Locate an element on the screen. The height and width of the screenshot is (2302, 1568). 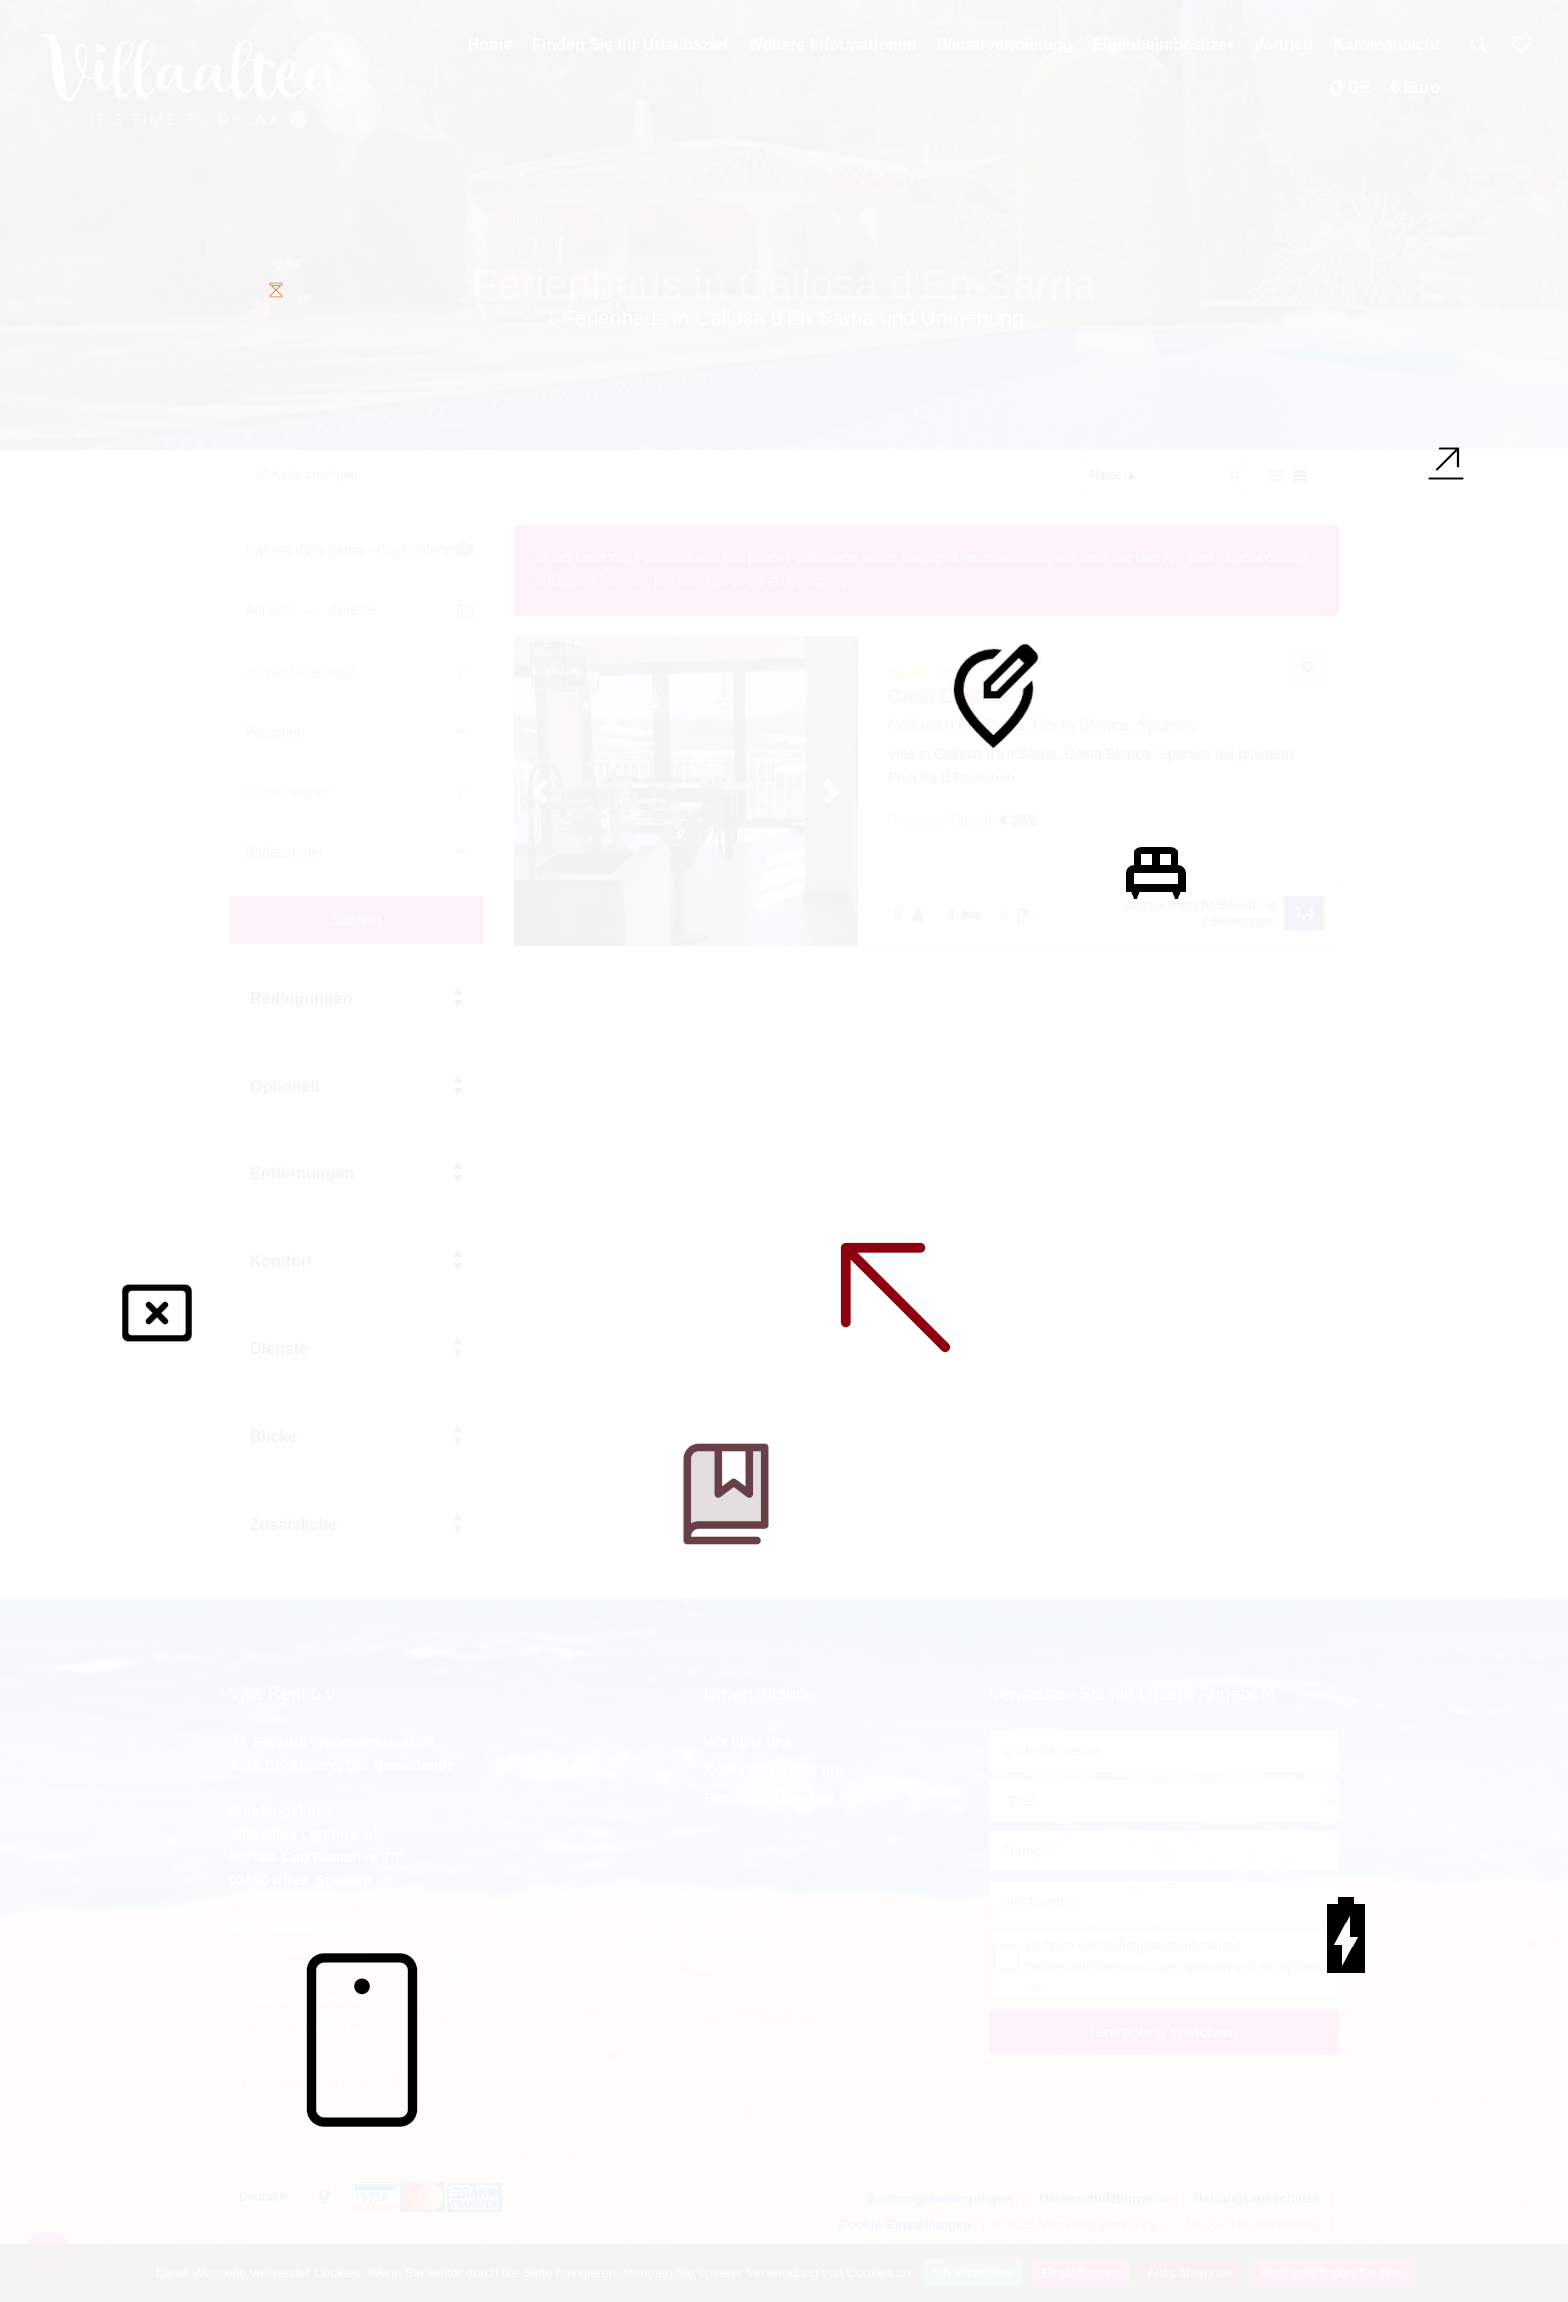
access your bookmarked reading material is located at coordinates (726, 1494).